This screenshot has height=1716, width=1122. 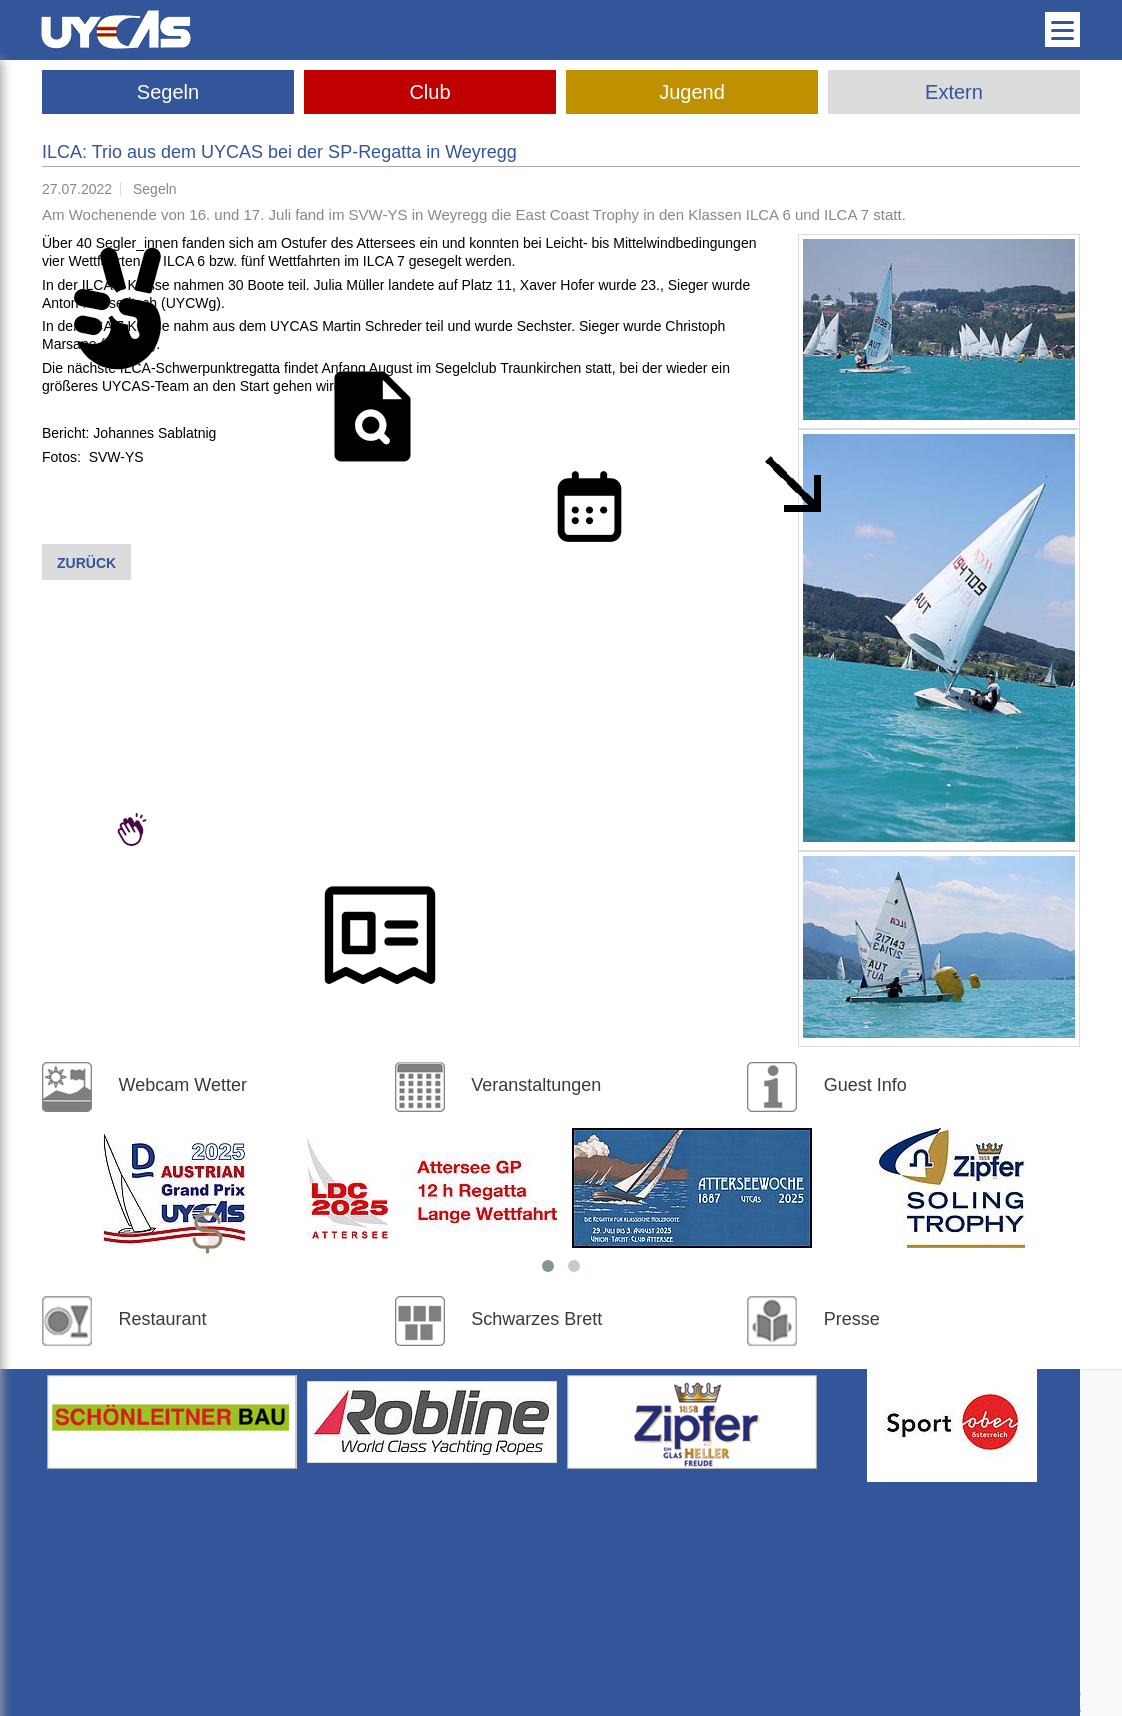 I want to click on send a peace sign or friendly gesture, so click(x=117, y=308).